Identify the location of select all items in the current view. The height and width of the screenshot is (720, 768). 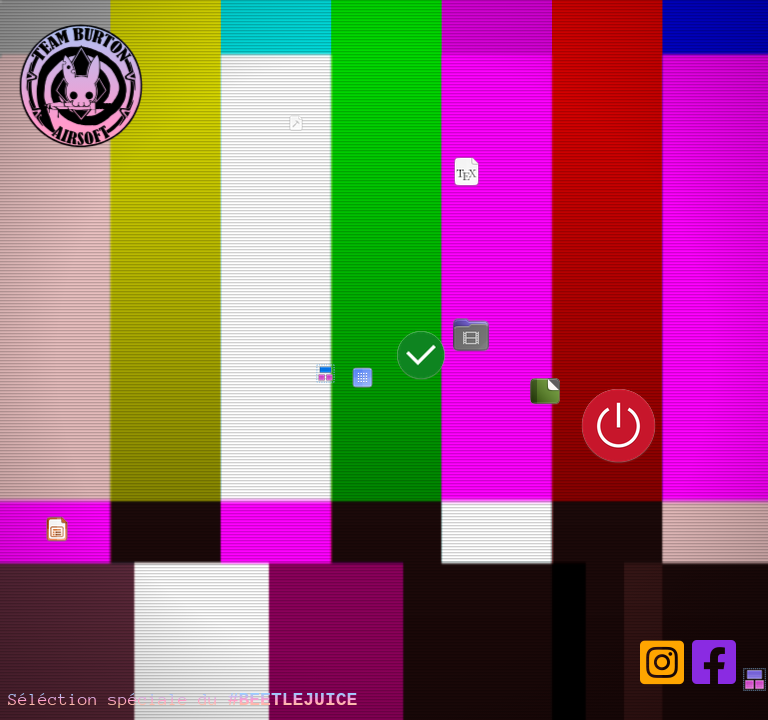
(325, 373).